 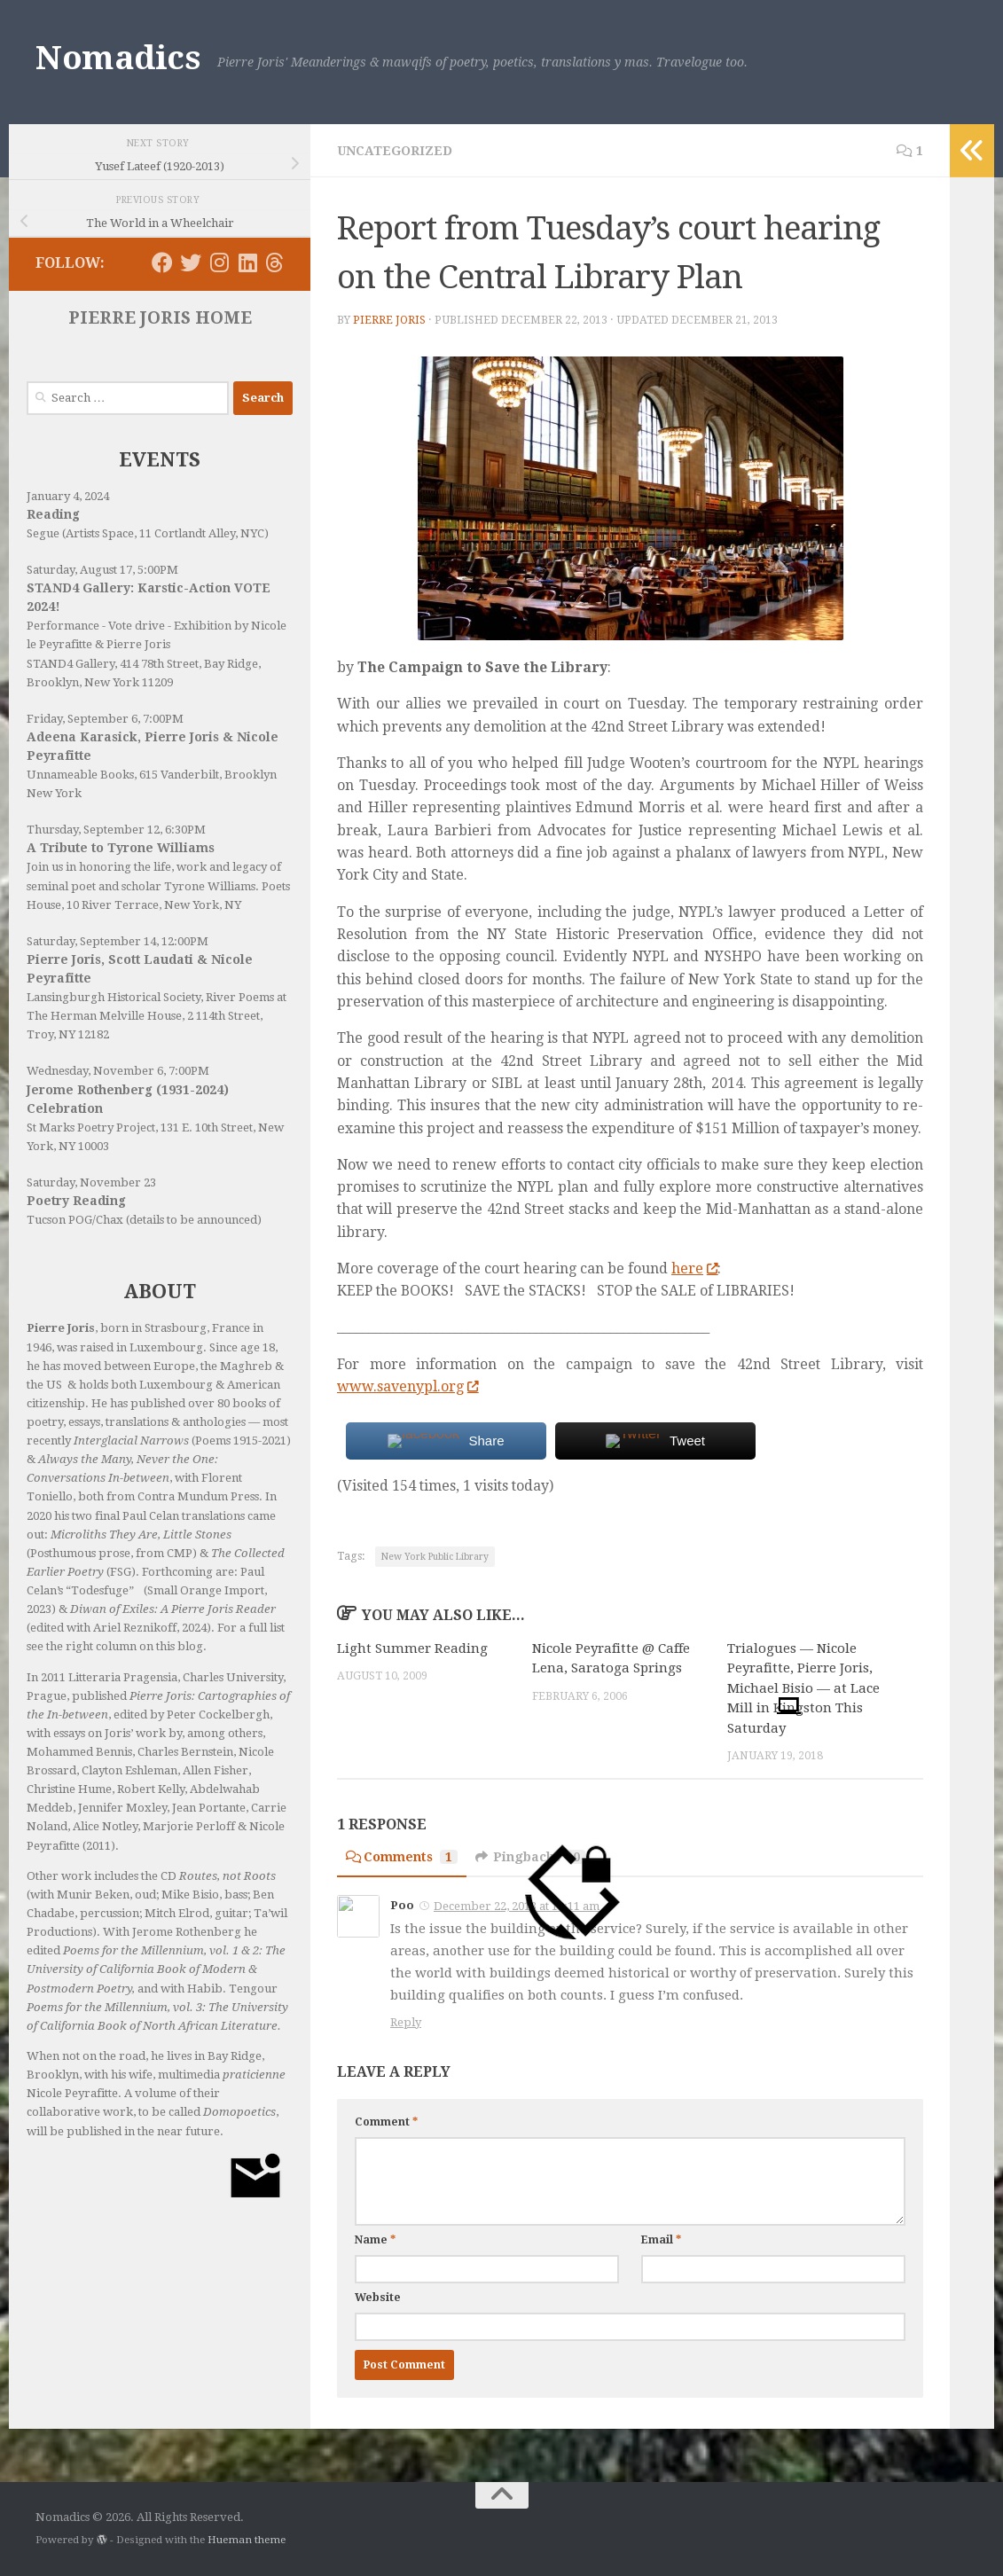 I want to click on open windows laptop settings, so click(x=788, y=1706).